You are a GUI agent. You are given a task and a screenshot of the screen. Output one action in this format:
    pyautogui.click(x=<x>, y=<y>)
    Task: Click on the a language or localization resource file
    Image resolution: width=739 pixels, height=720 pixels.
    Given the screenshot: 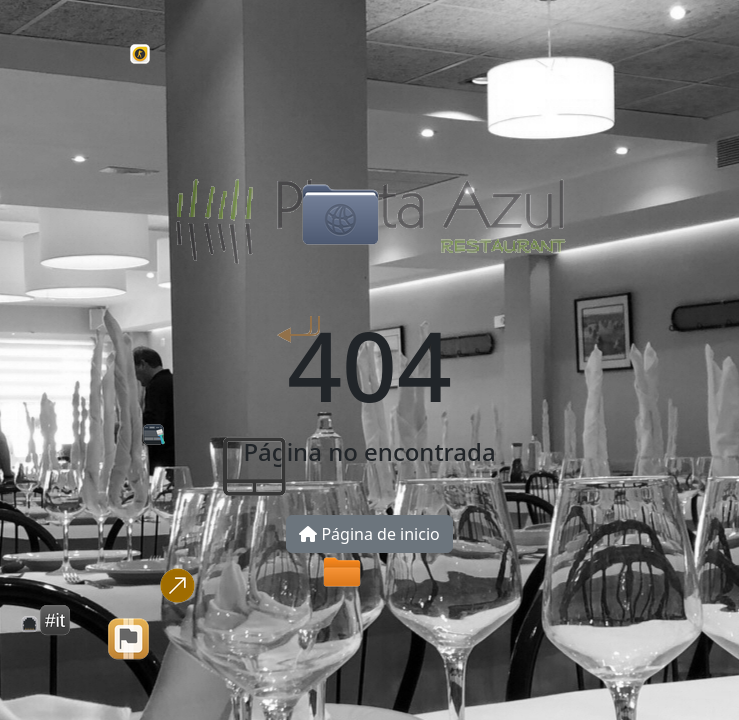 What is the action you would take?
    pyautogui.click(x=128, y=639)
    